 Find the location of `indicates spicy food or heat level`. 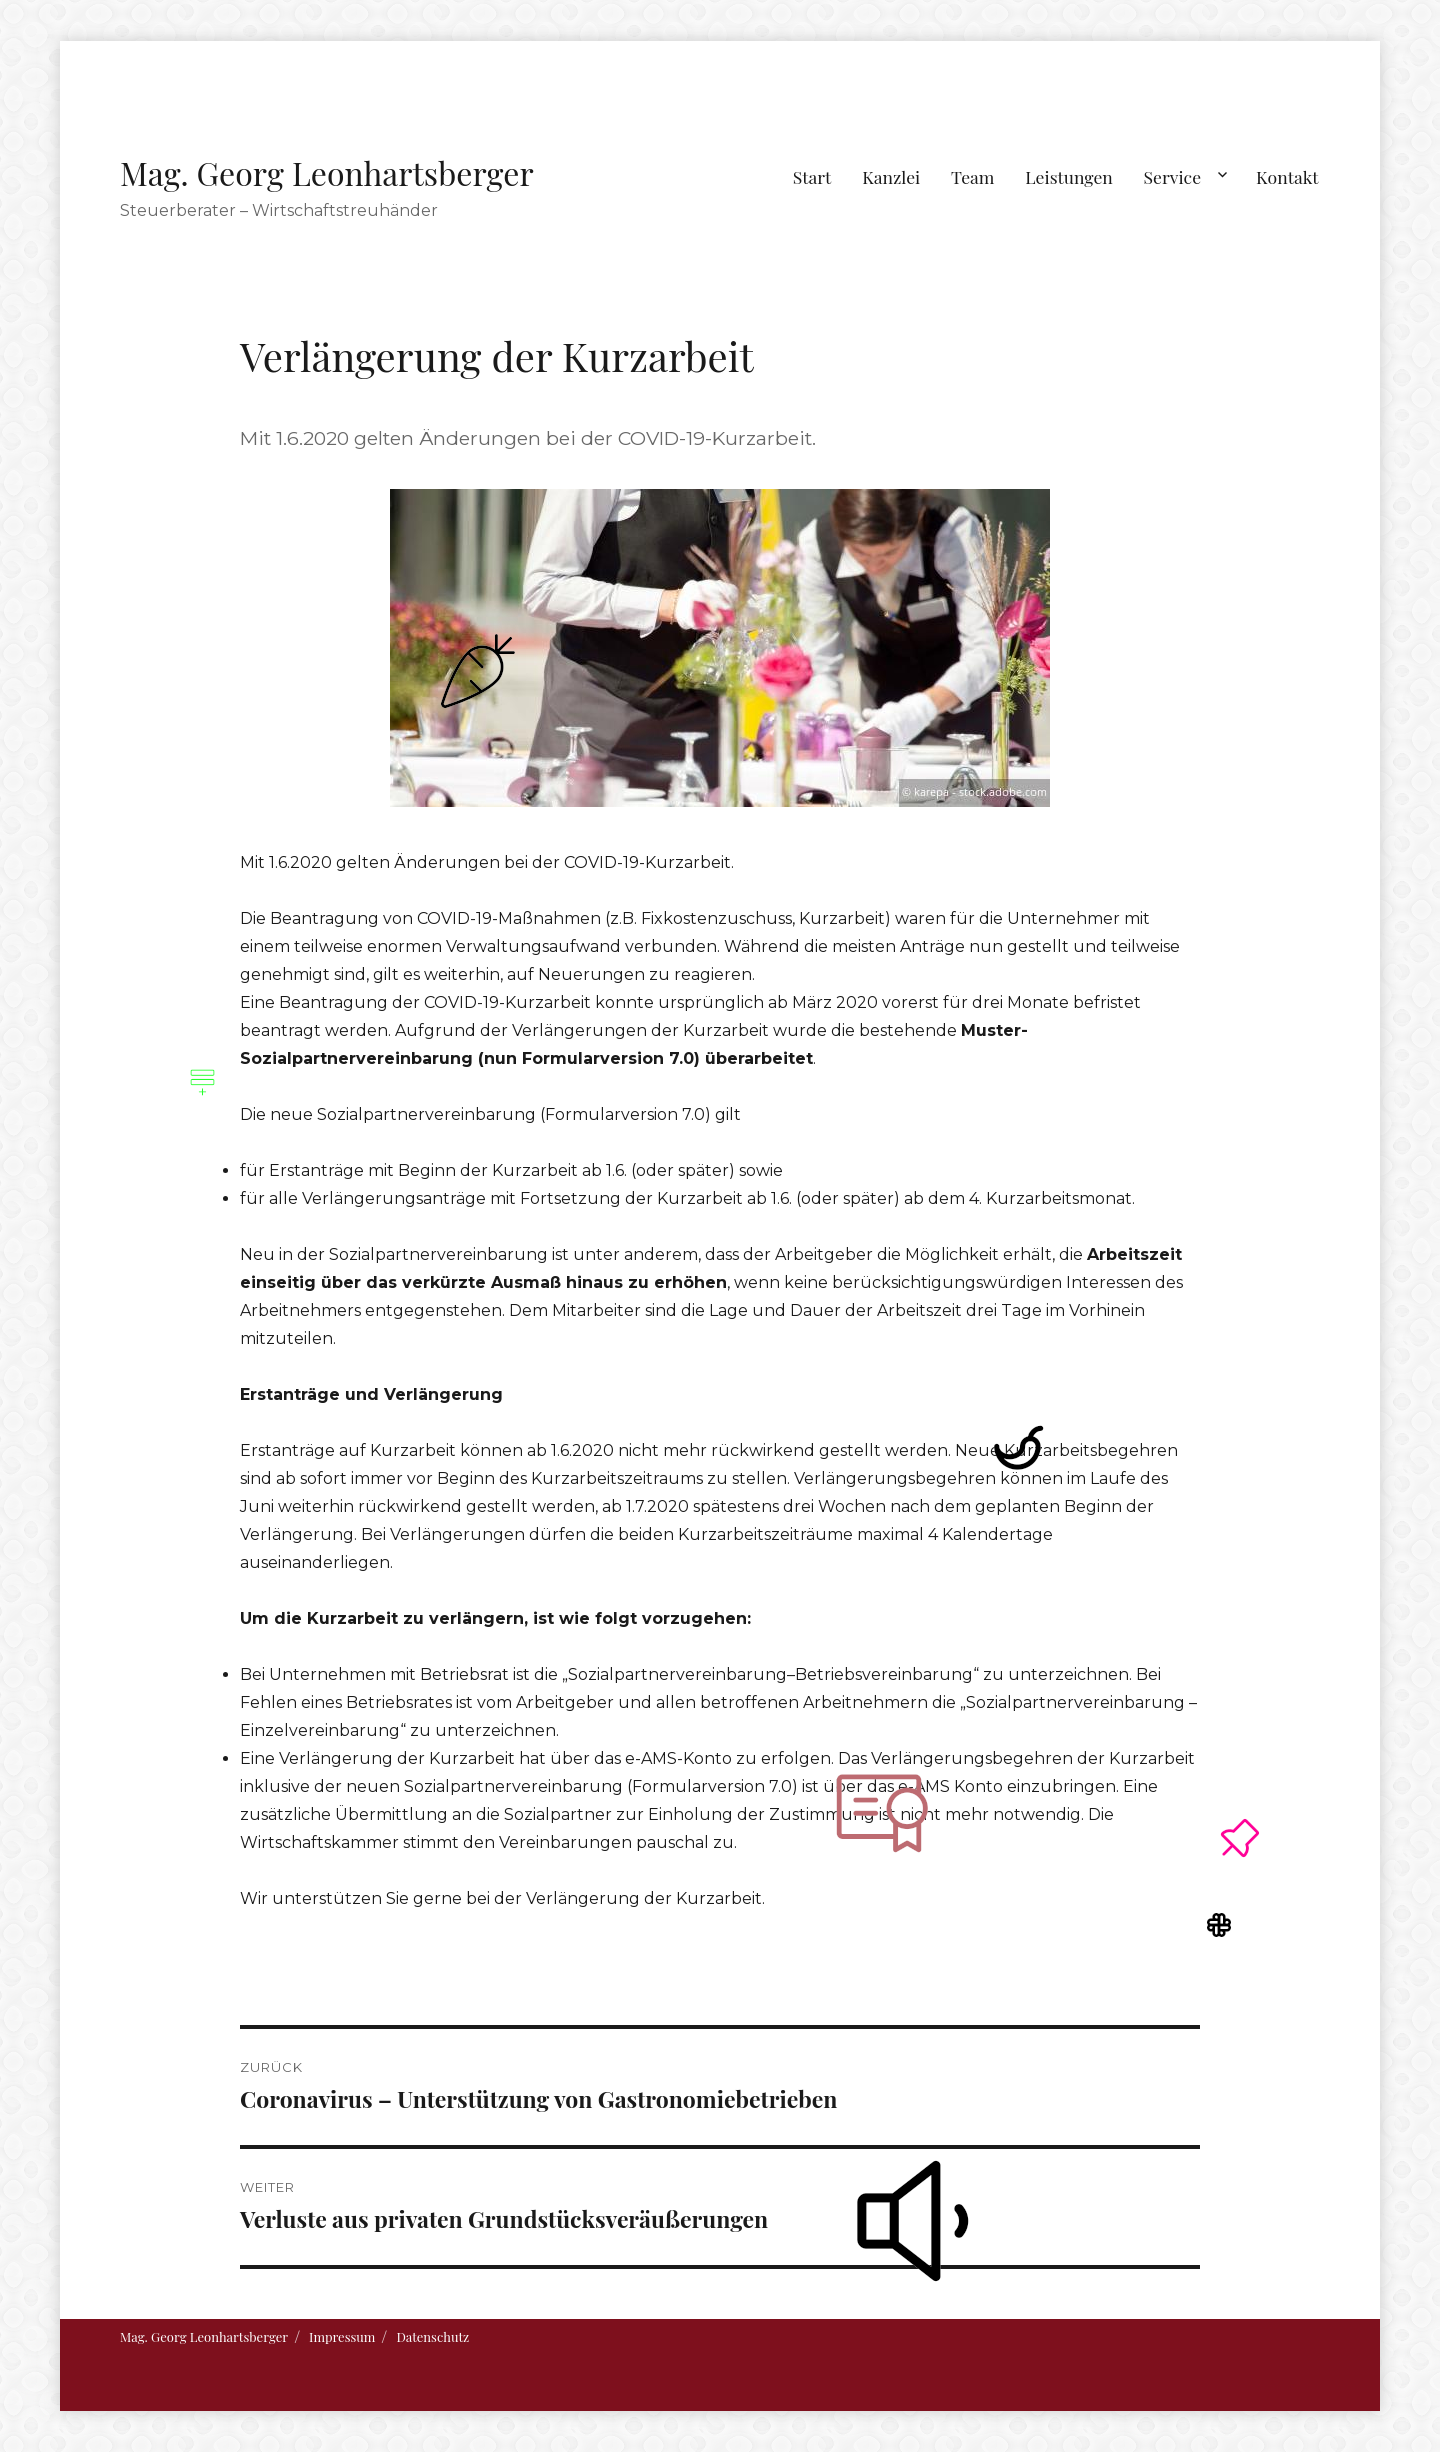

indicates spicy food or heat level is located at coordinates (1020, 1449).